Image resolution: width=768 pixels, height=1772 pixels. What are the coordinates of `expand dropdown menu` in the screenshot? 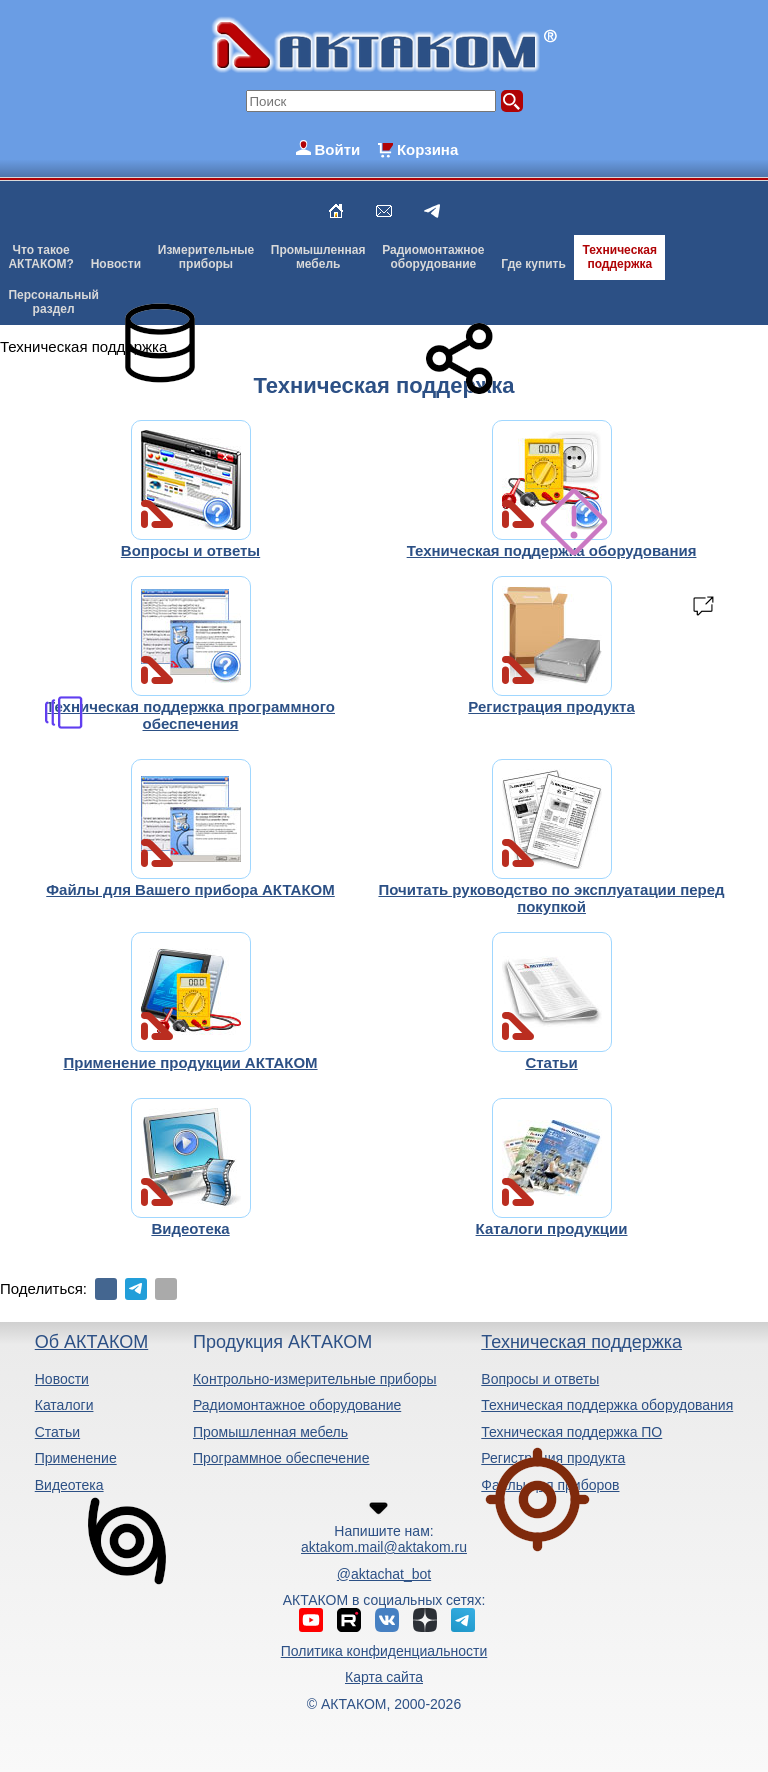 It's located at (378, 1507).